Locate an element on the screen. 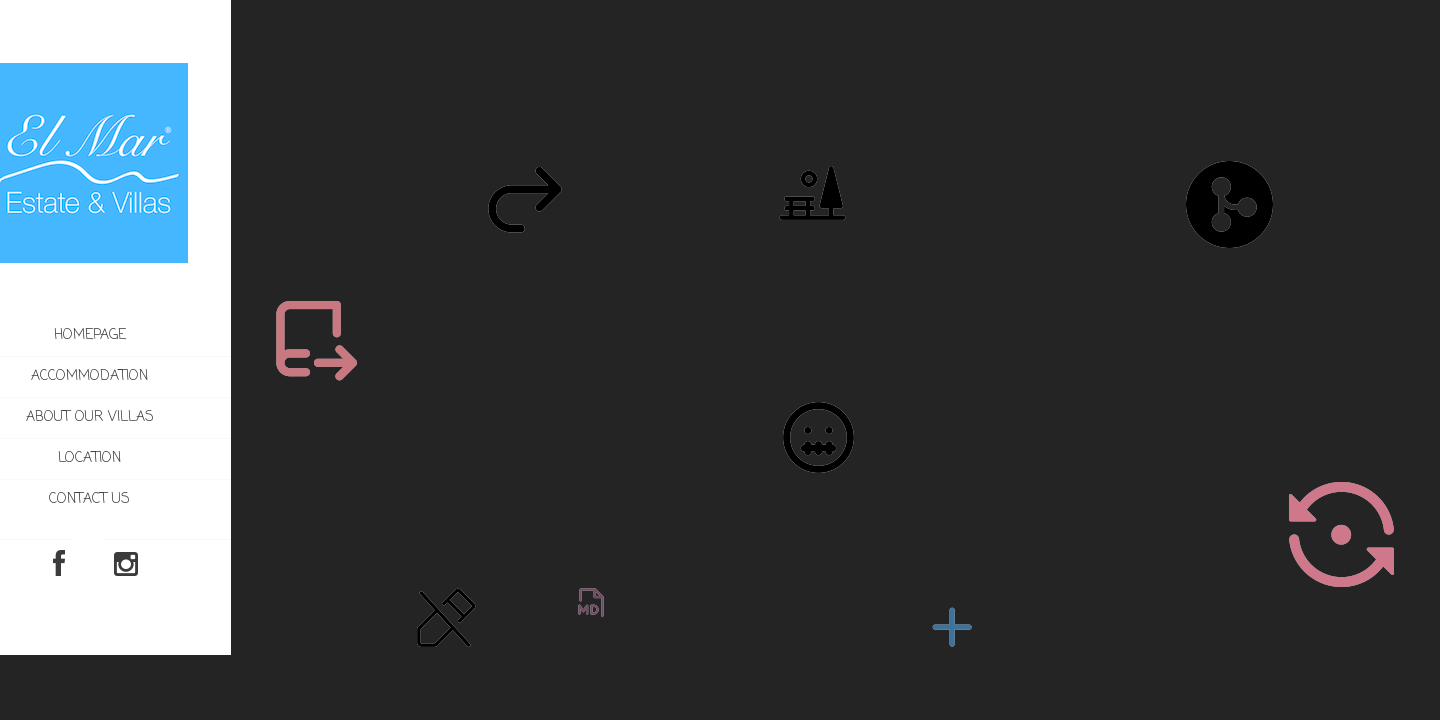 This screenshot has height=720, width=1440. redo the last undone action is located at coordinates (525, 201).